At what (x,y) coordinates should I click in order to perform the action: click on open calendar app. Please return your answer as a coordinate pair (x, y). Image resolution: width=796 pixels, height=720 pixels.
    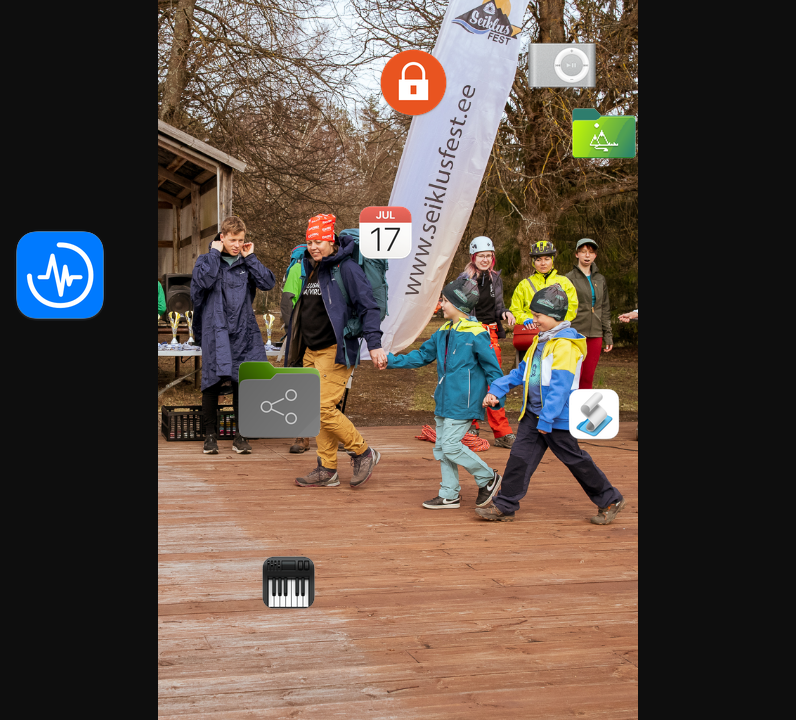
    Looking at the image, I should click on (385, 232).